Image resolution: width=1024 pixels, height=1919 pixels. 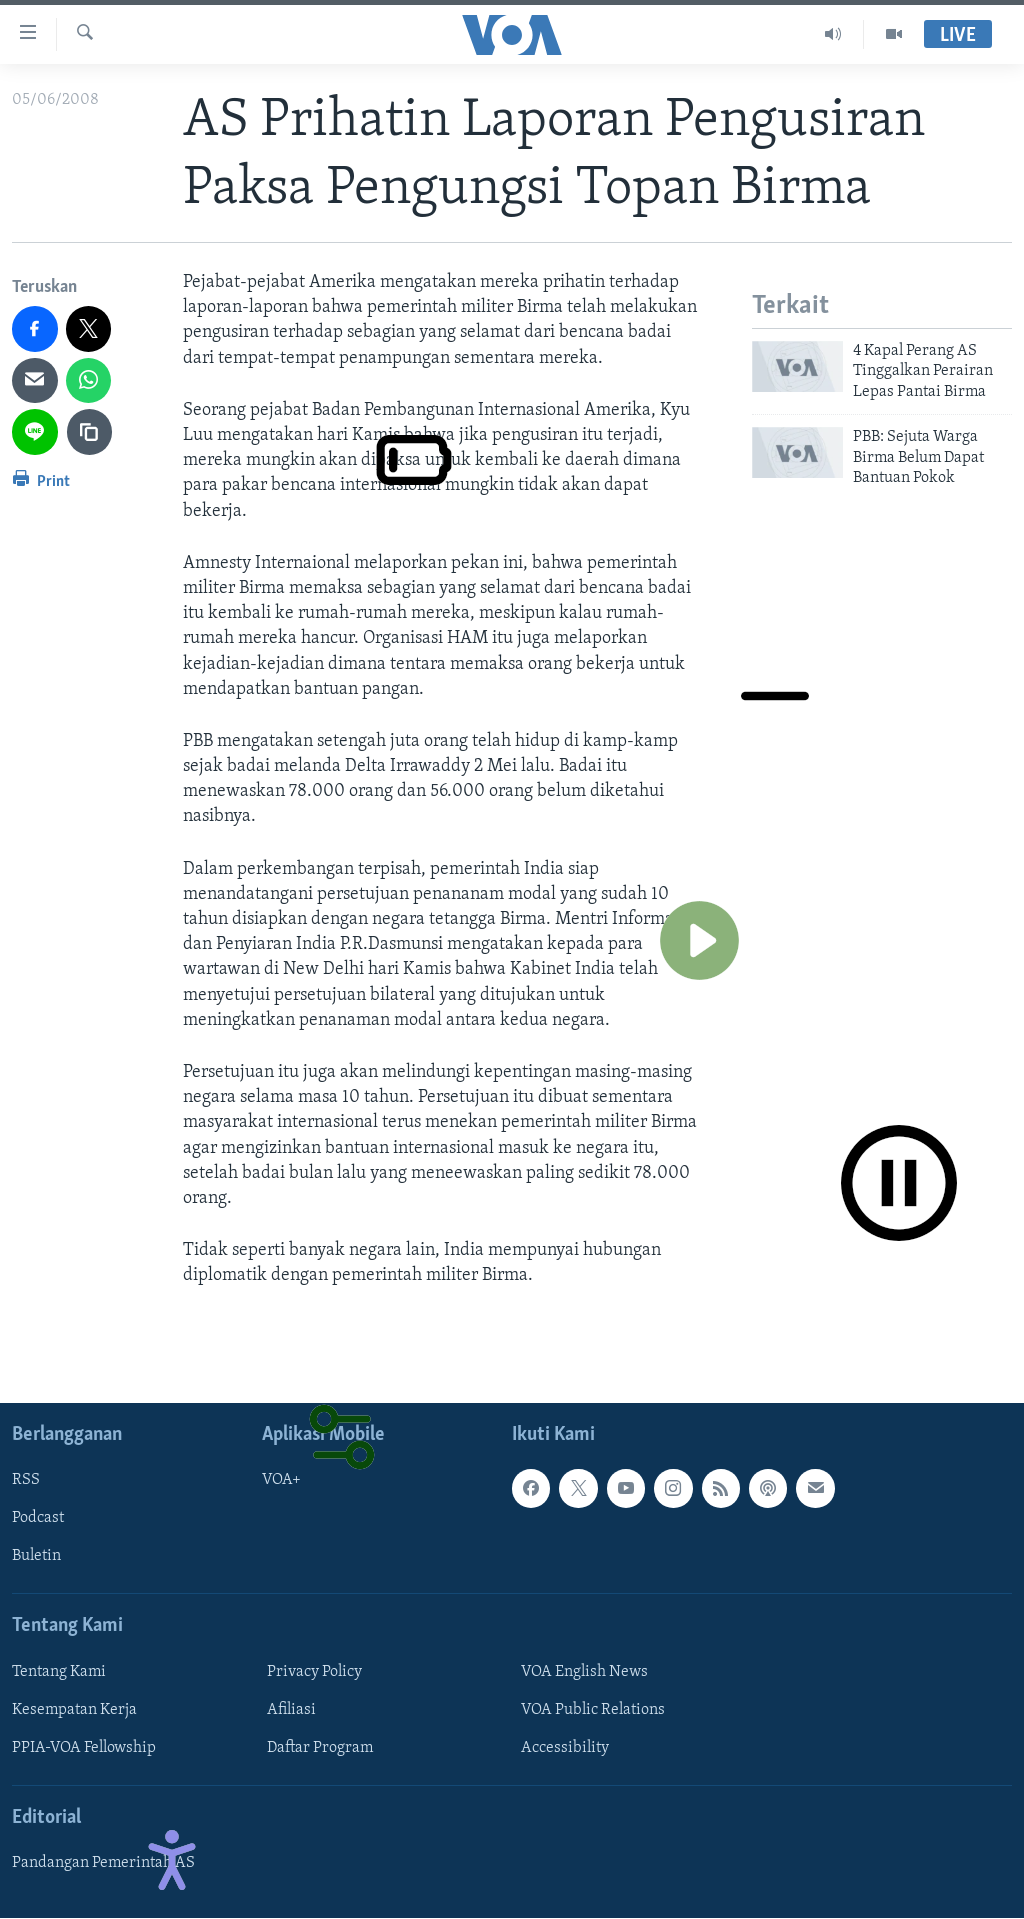 What do you see at coordinates (775, 696) in the screenshot?
I see `decrease quantity or value` at bounding box center [775, 696].